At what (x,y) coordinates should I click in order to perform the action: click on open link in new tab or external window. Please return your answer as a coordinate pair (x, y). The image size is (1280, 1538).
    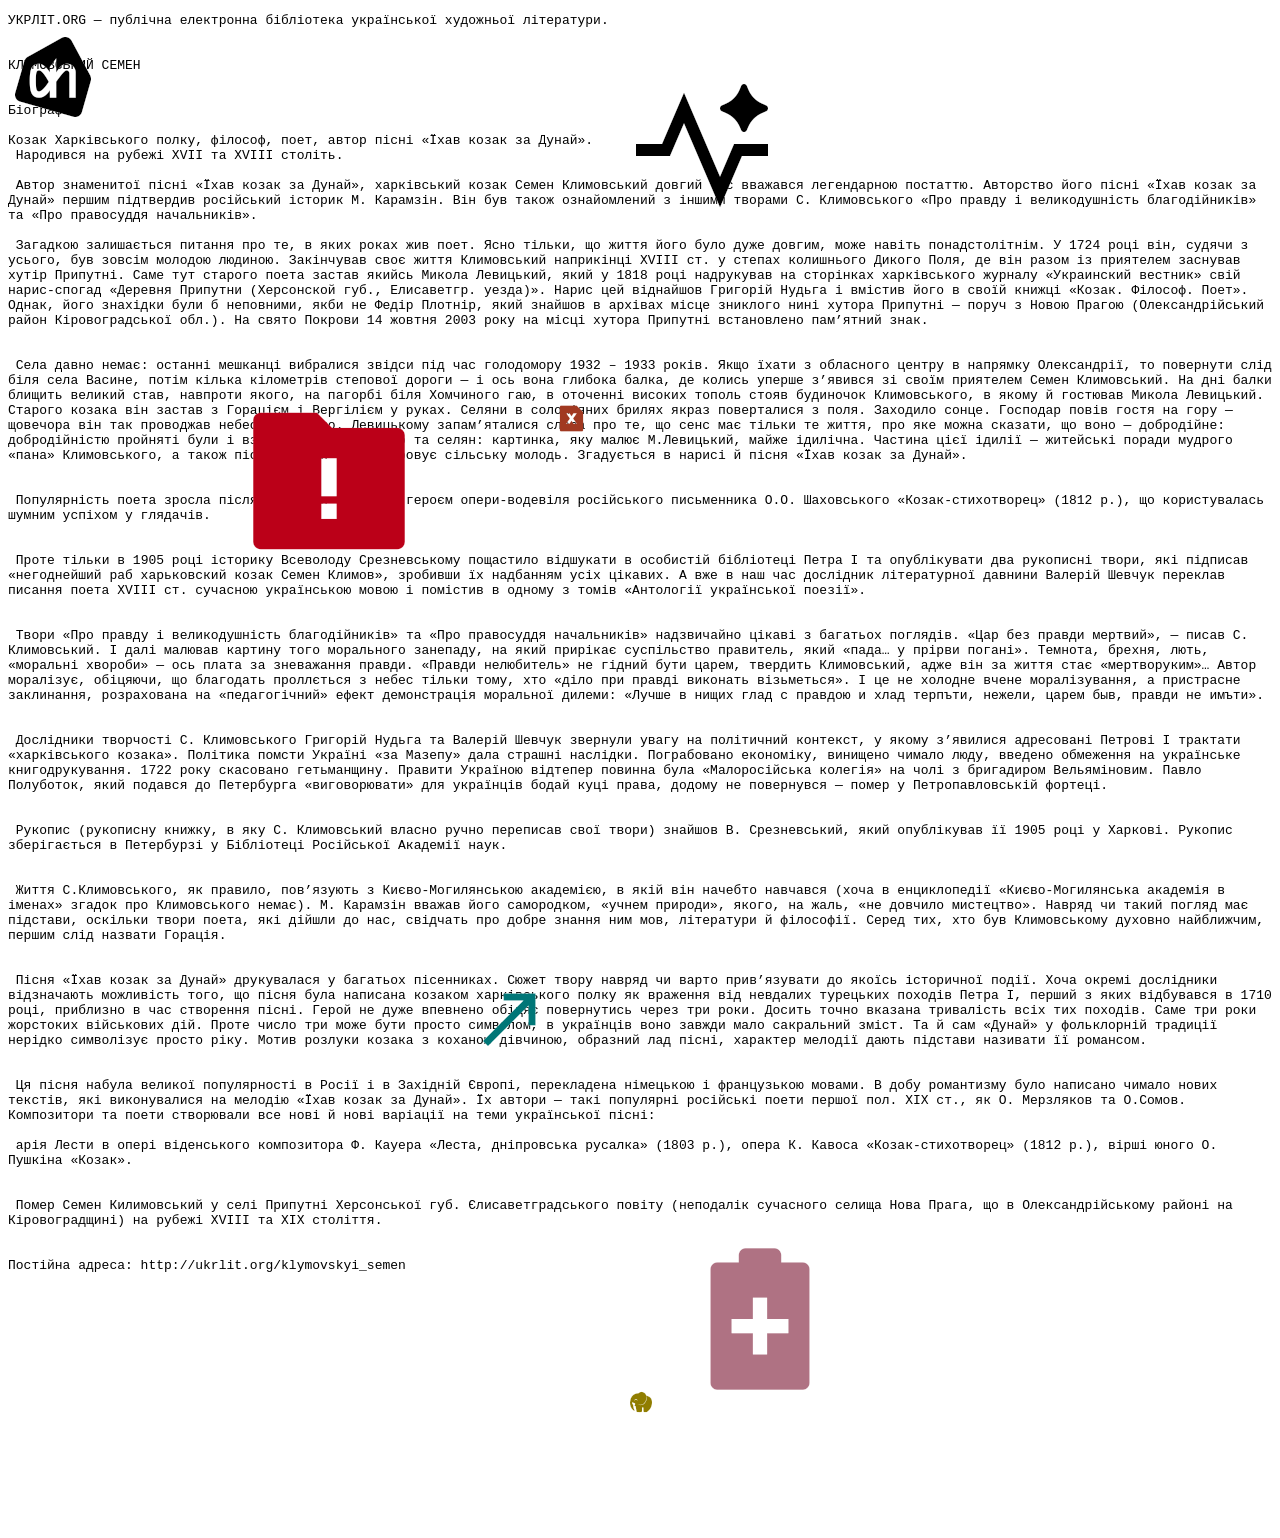
    Looking at the image, I should click on (510, 1018).